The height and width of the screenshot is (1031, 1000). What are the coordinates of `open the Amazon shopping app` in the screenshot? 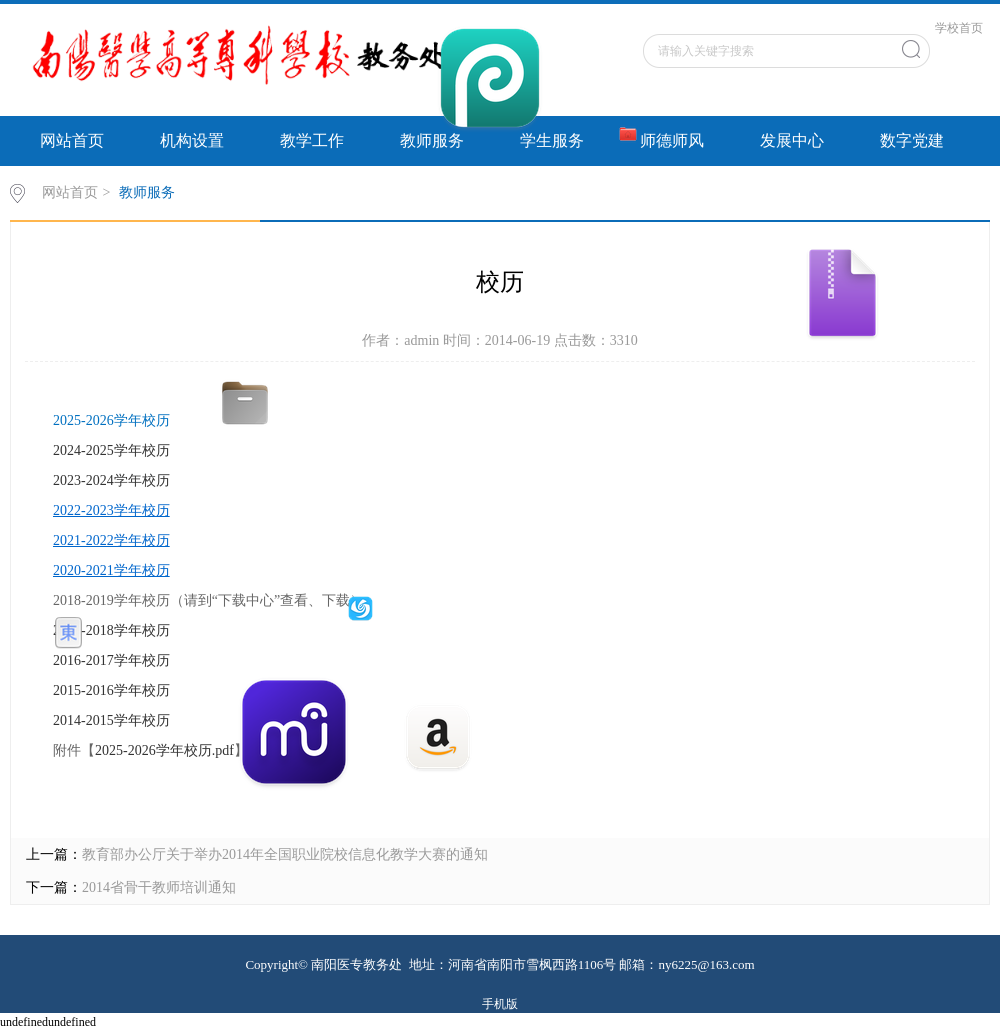 It's located at (438, 737).